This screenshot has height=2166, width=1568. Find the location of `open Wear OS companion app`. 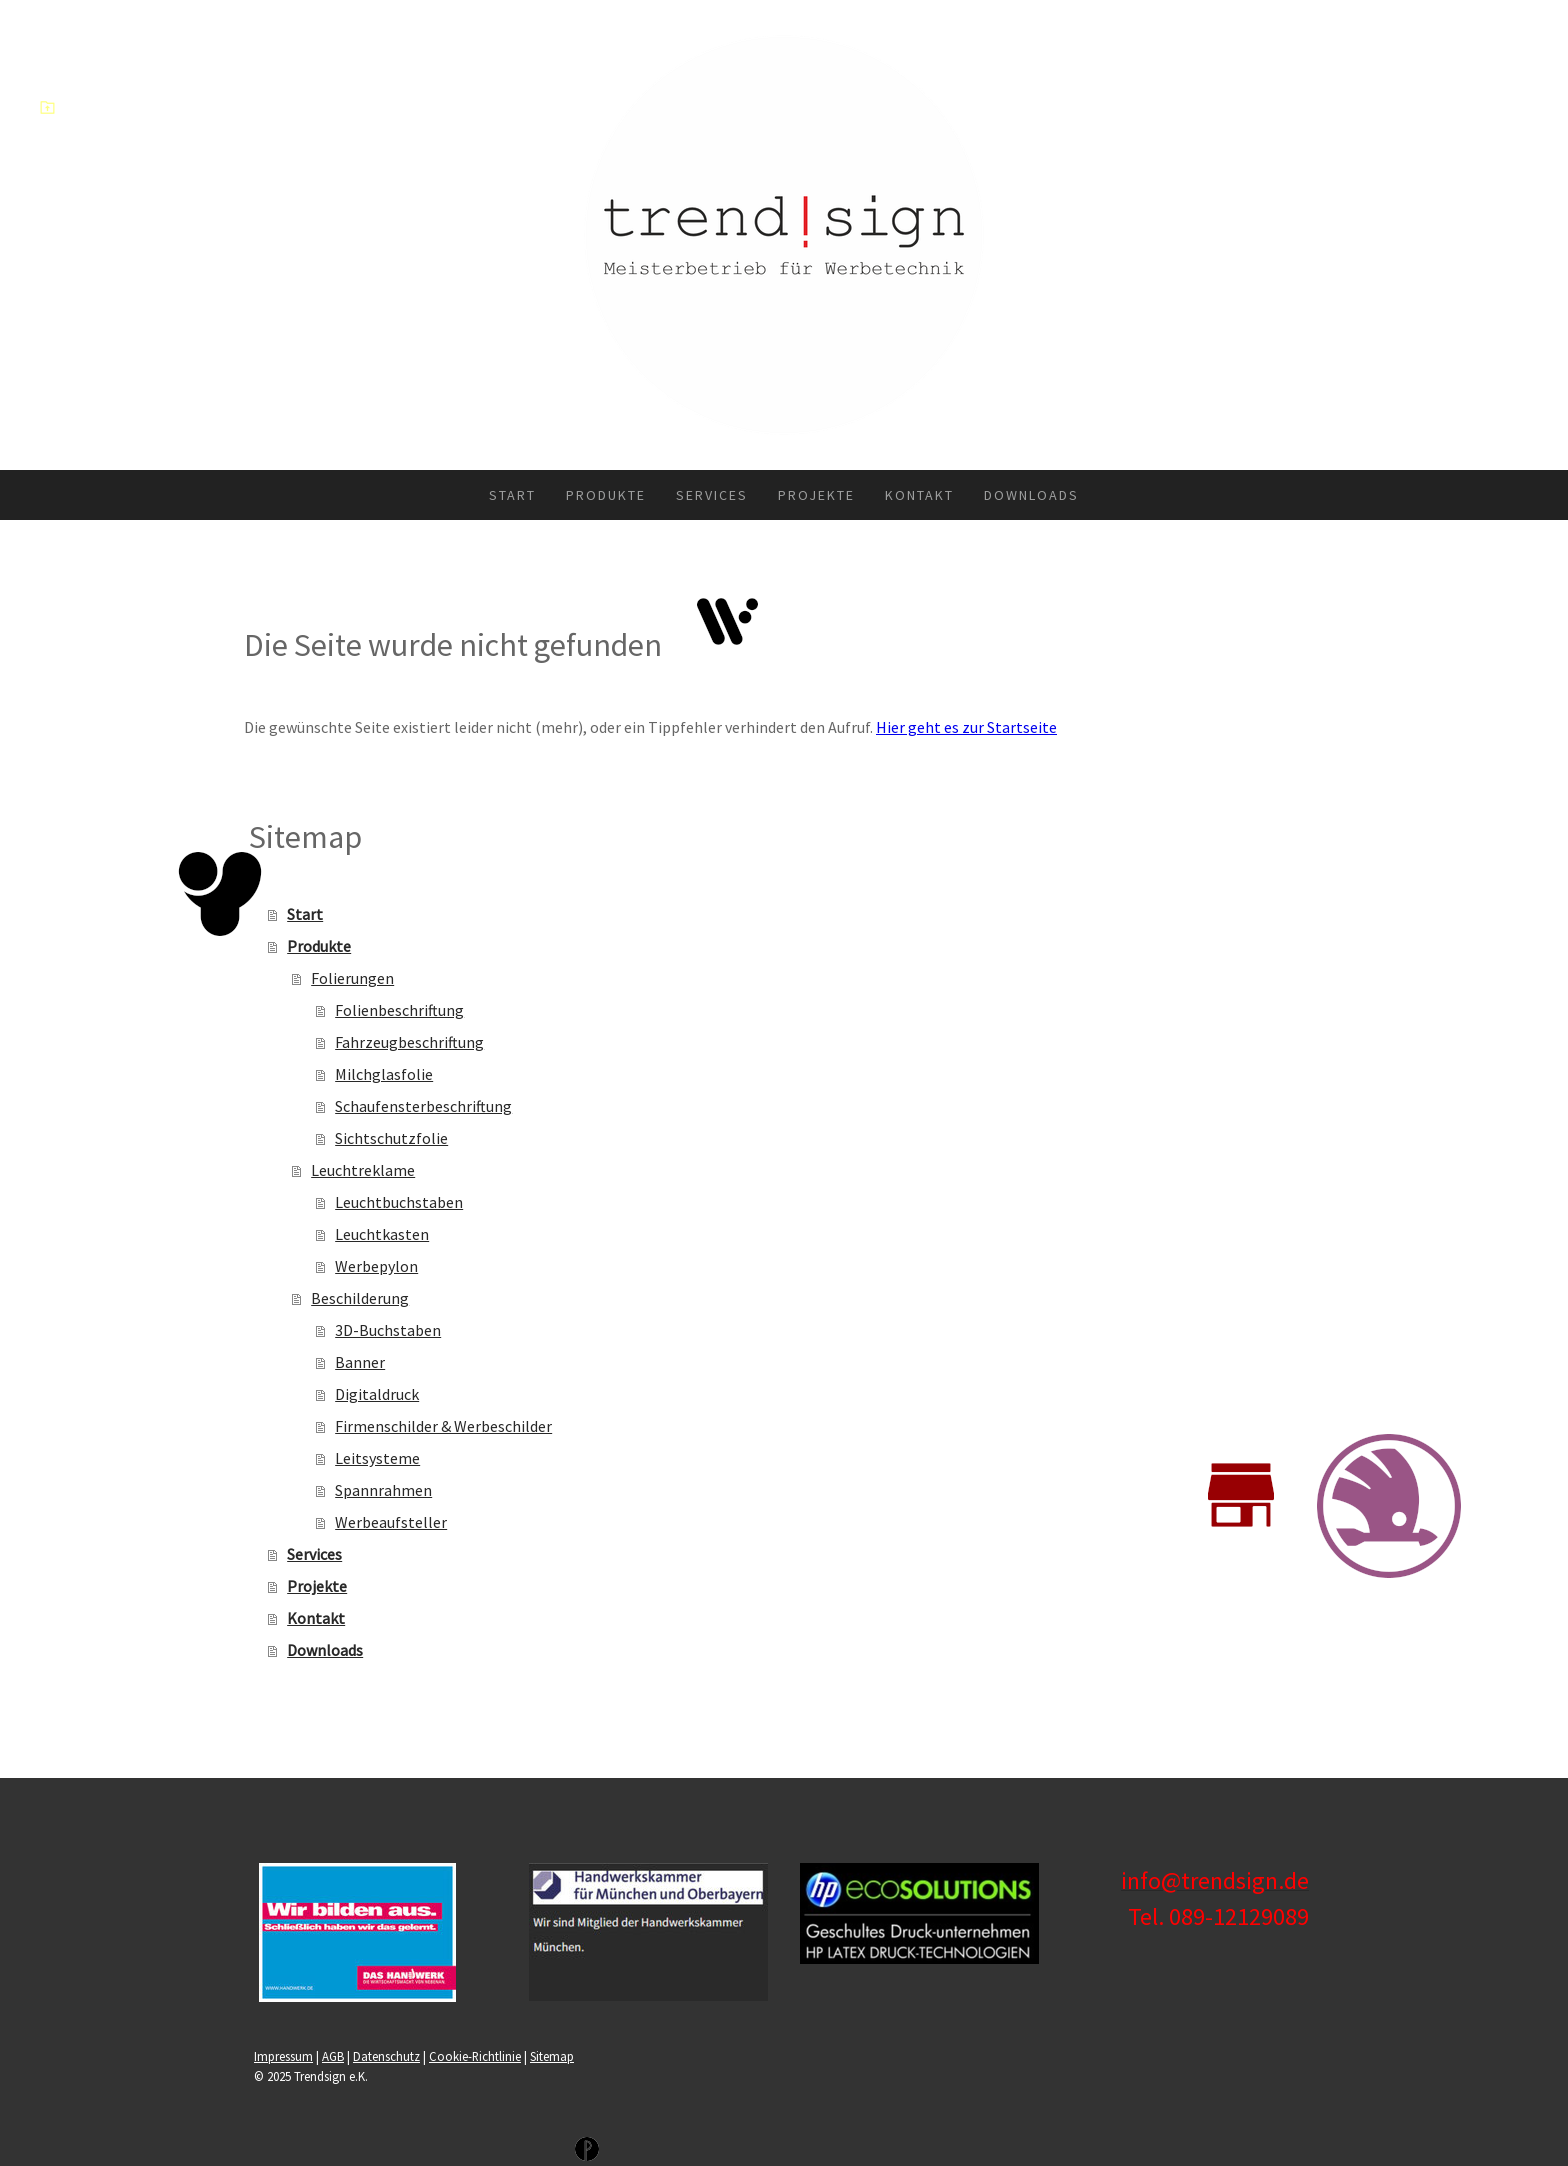

open Wear OS companion app is located at coordinates (727, 621).